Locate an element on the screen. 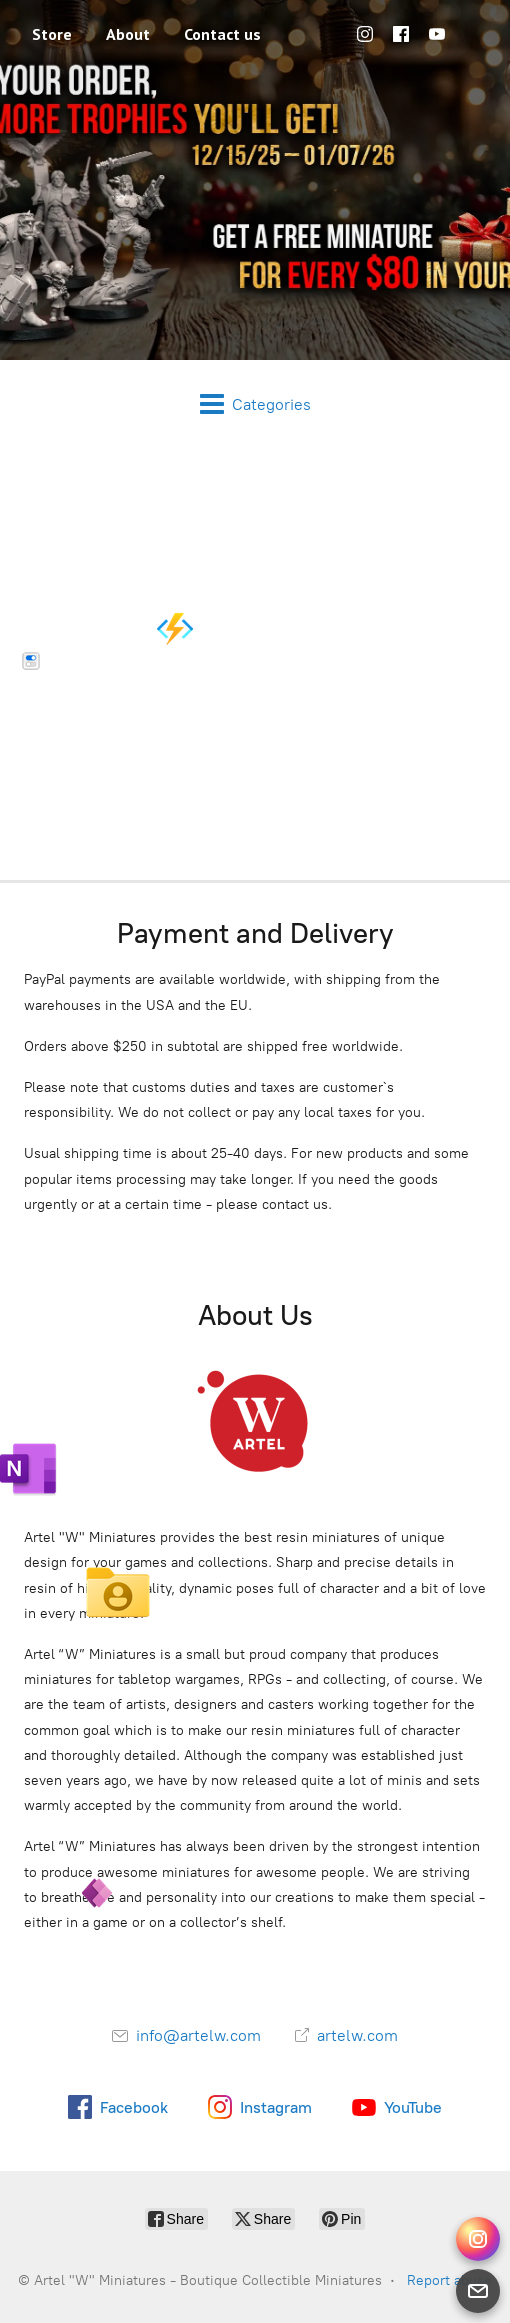 This screenshot has height=2323, width=510. open unity tweak tool settings is located at coordinates (31, 661).